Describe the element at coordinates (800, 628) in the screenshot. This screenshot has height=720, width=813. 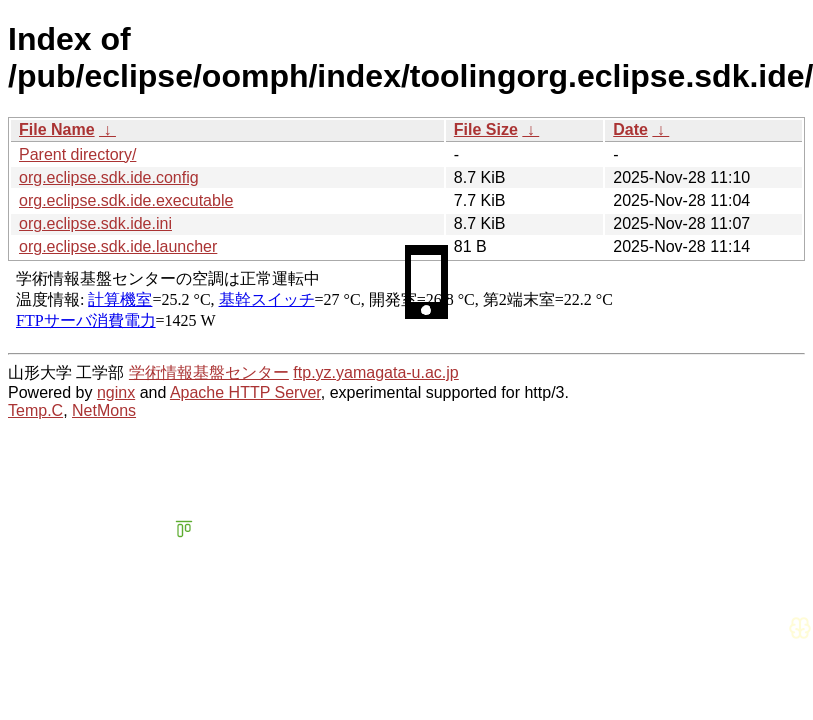
I see `access AI or smart features` at that location.